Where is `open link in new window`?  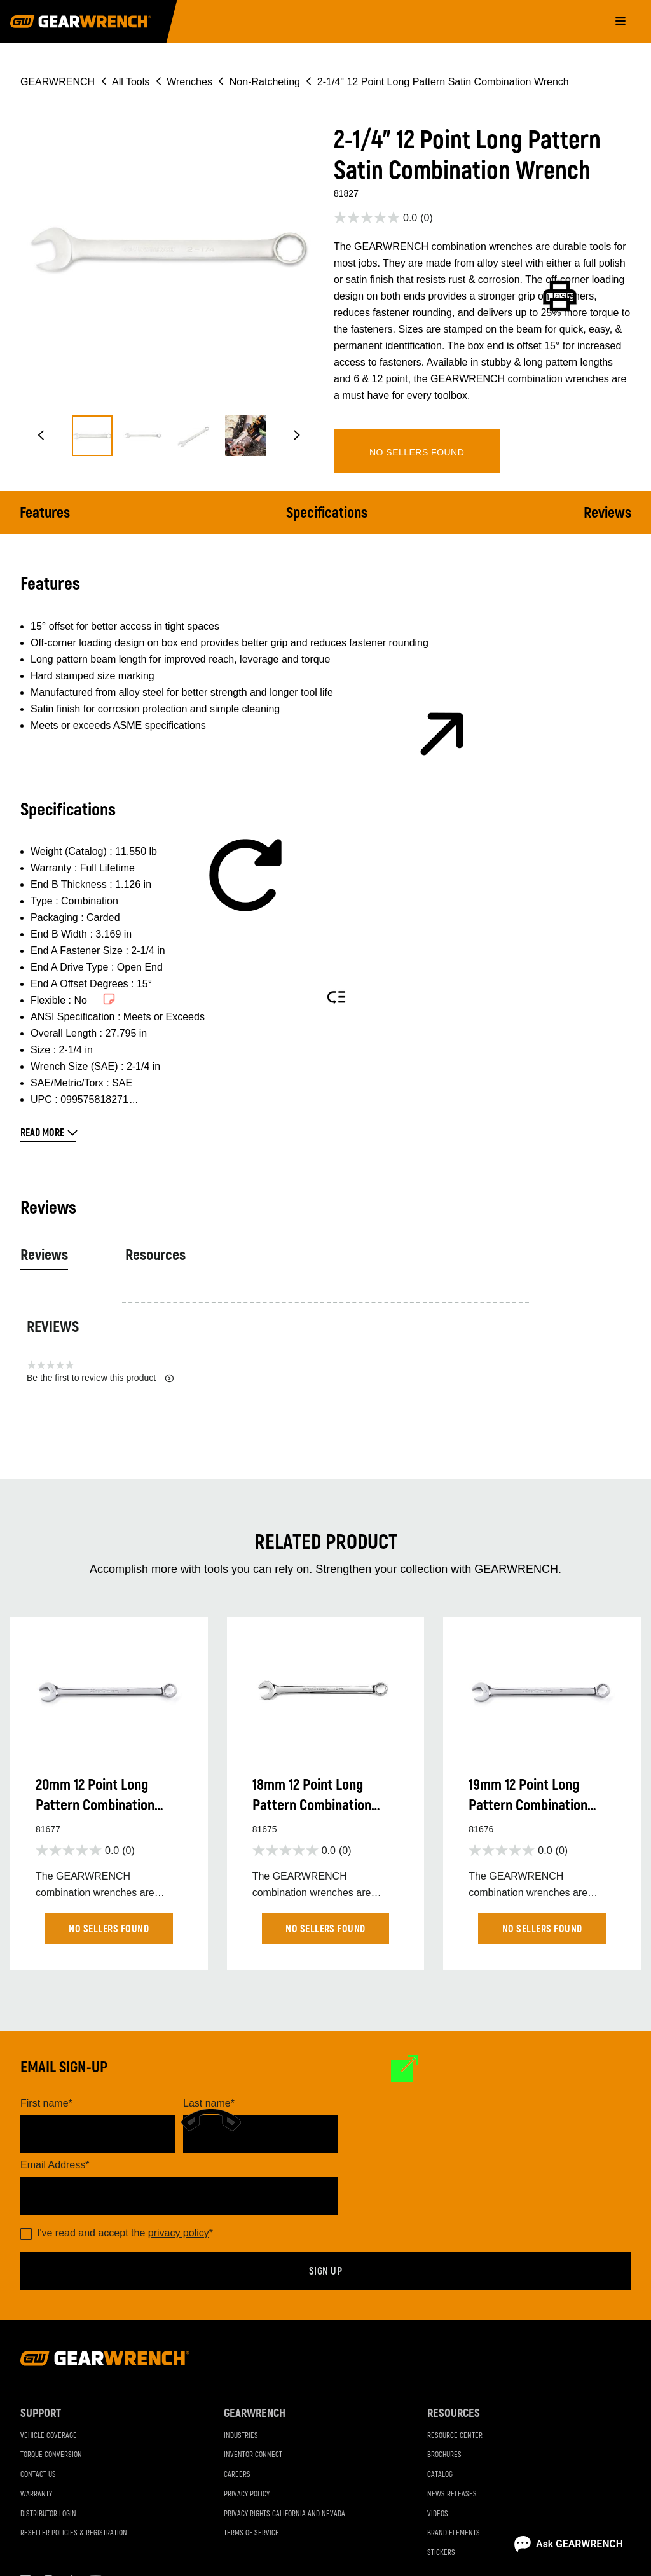 open link in new window is located at coordinates (404, 2068).